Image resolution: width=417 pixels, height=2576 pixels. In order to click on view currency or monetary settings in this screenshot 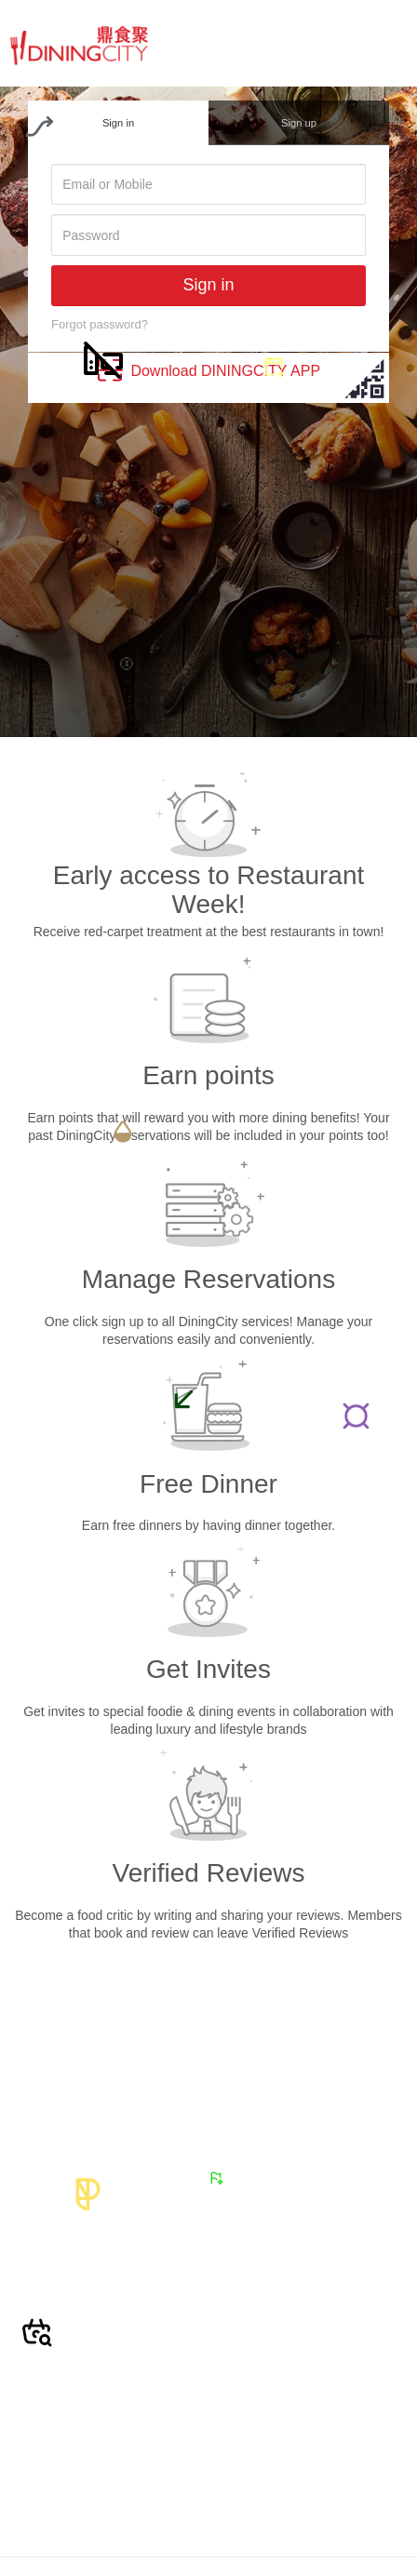, I will do `click(356, 1415)`.